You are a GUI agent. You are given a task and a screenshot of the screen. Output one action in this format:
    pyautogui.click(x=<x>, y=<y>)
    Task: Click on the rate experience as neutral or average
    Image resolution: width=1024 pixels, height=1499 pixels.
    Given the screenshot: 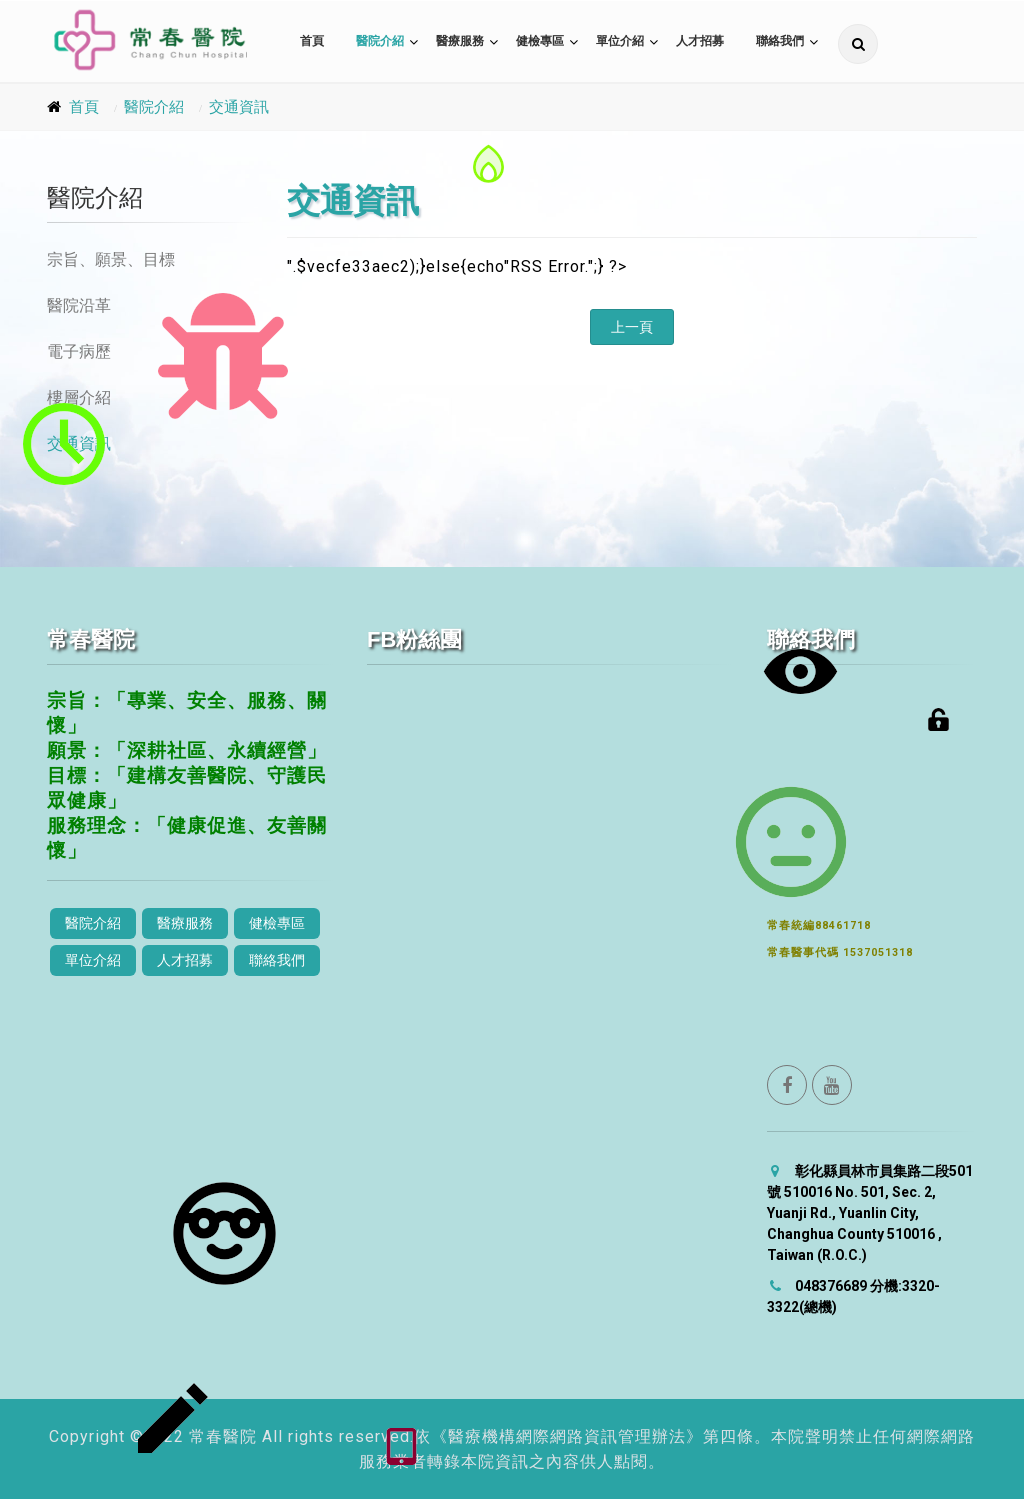 What is the action you would take?
    pyautogui.click(x=791, y=842)
    